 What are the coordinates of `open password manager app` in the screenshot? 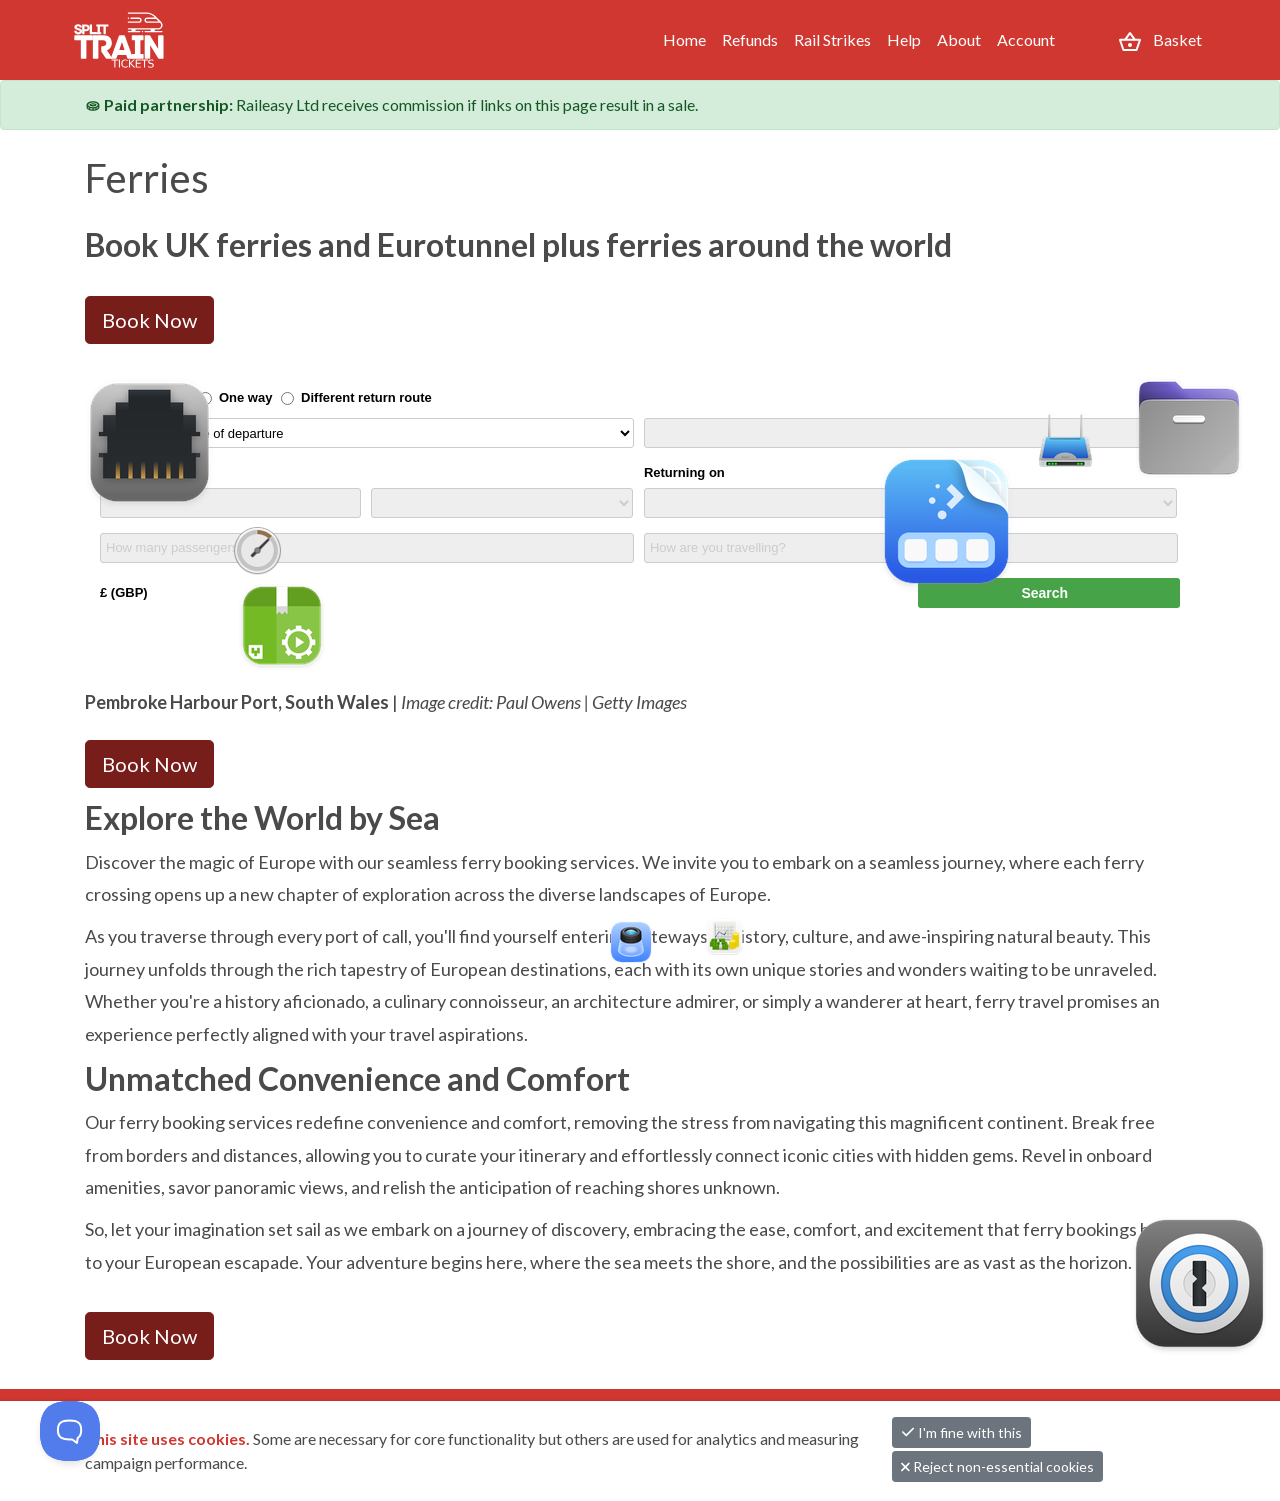 It's located at (1199, 1283).